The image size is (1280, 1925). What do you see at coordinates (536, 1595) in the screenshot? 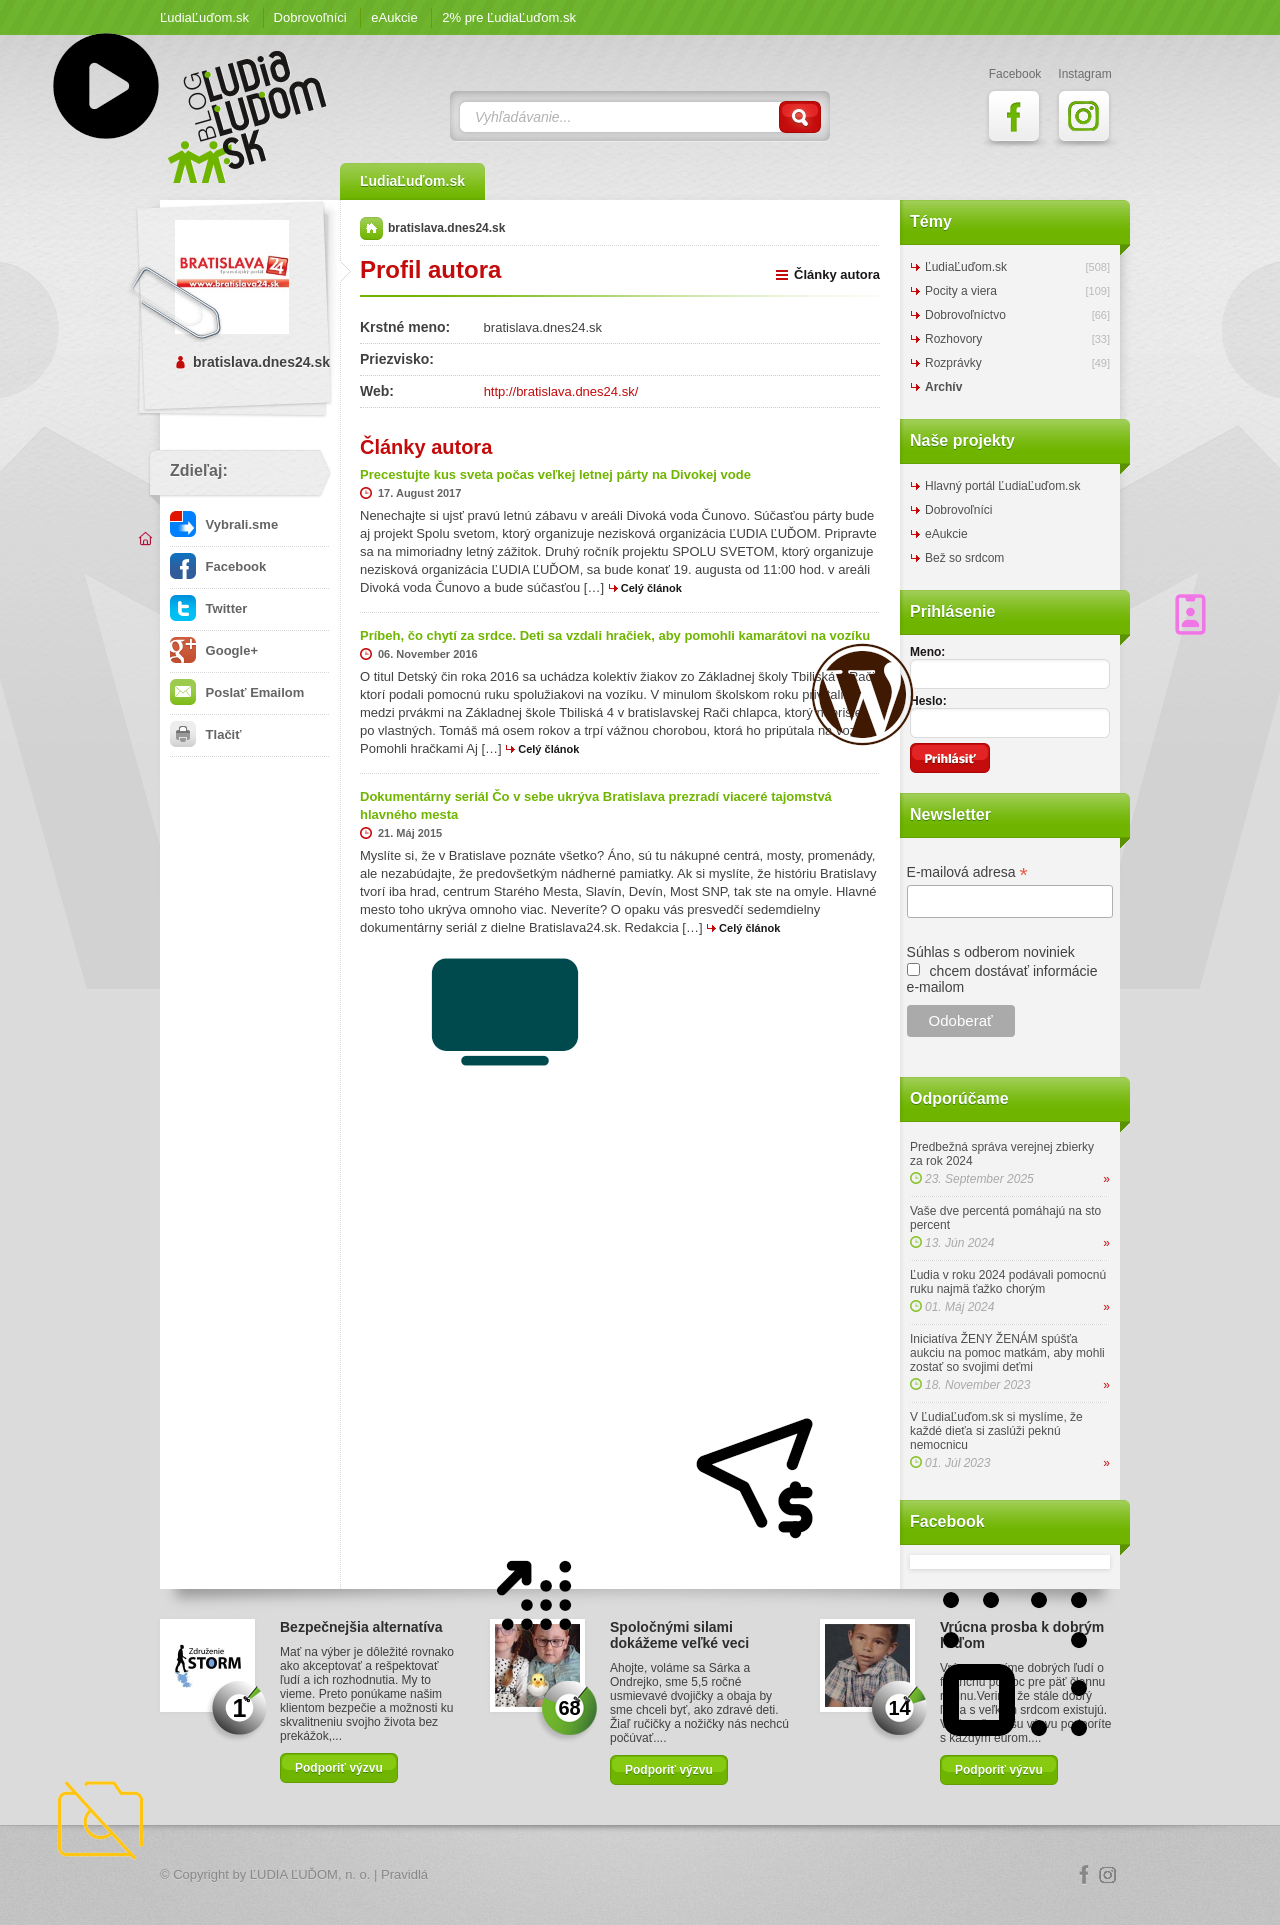
I see `export or share data` at bounding box center [536, 1595].